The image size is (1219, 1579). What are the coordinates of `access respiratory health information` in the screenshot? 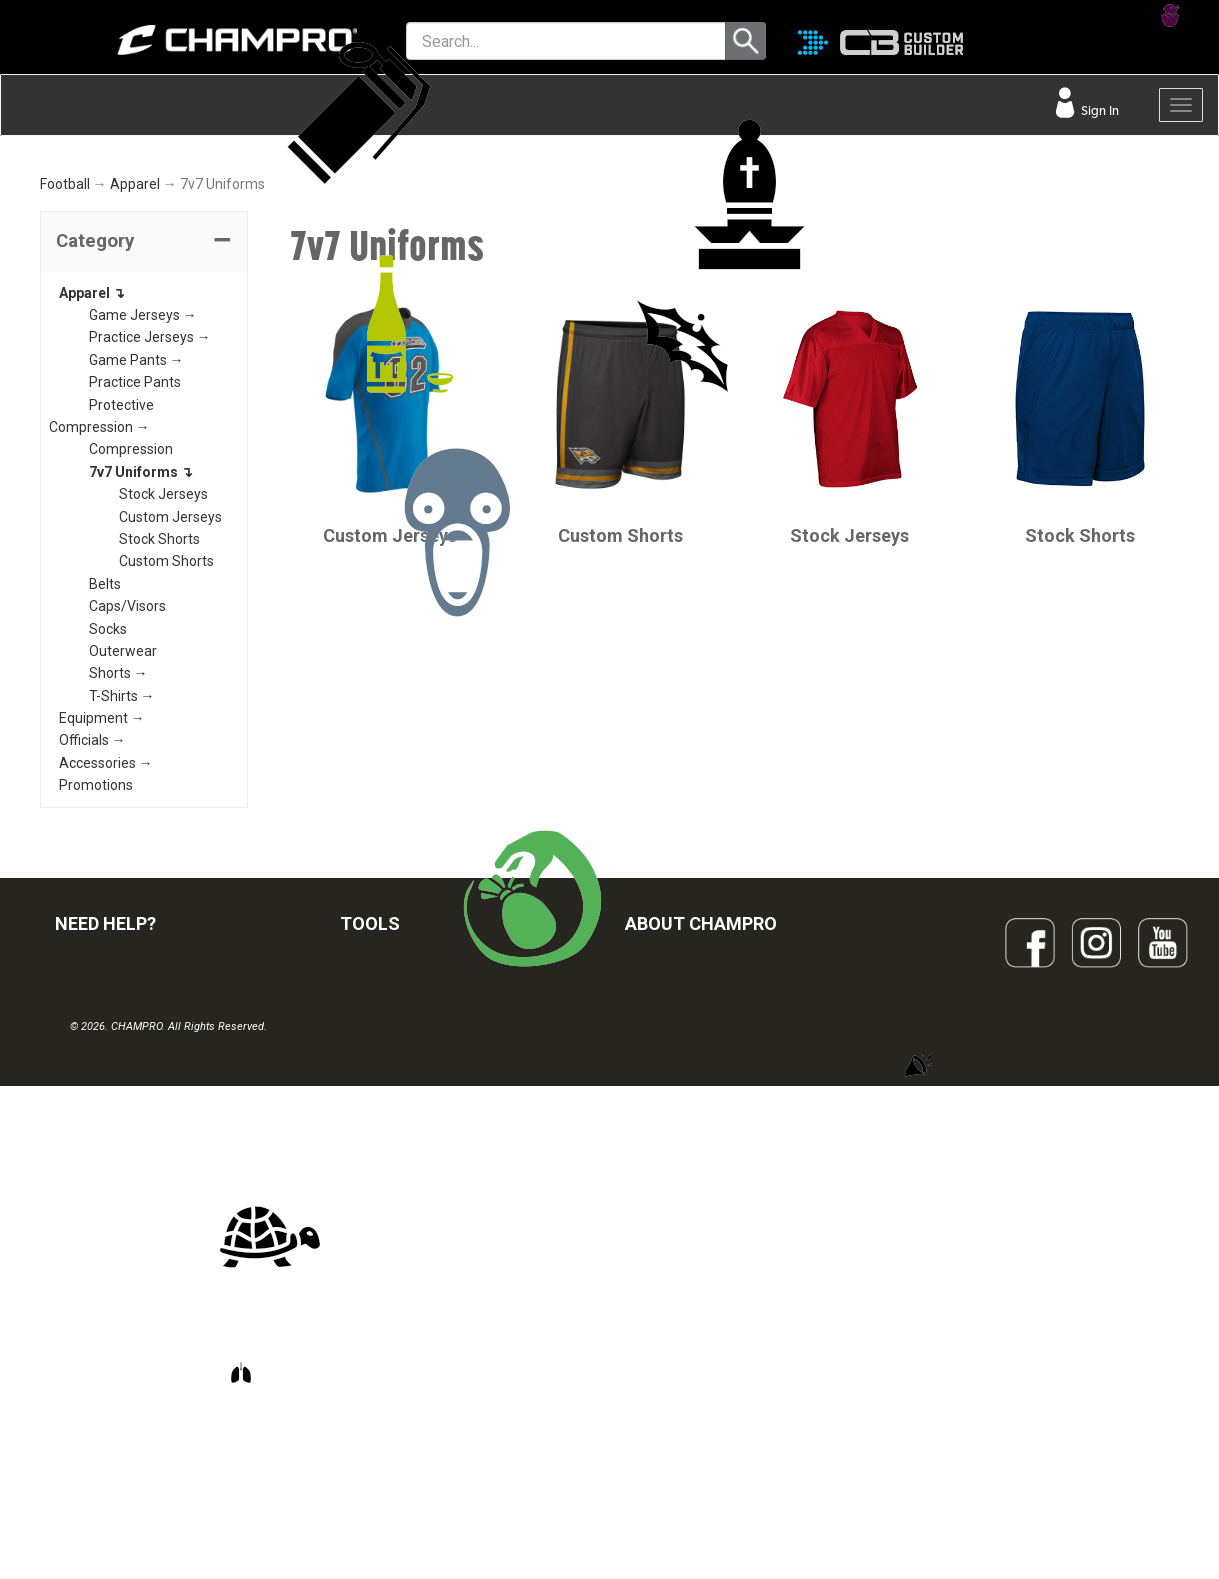 It's located at (241, 1373).